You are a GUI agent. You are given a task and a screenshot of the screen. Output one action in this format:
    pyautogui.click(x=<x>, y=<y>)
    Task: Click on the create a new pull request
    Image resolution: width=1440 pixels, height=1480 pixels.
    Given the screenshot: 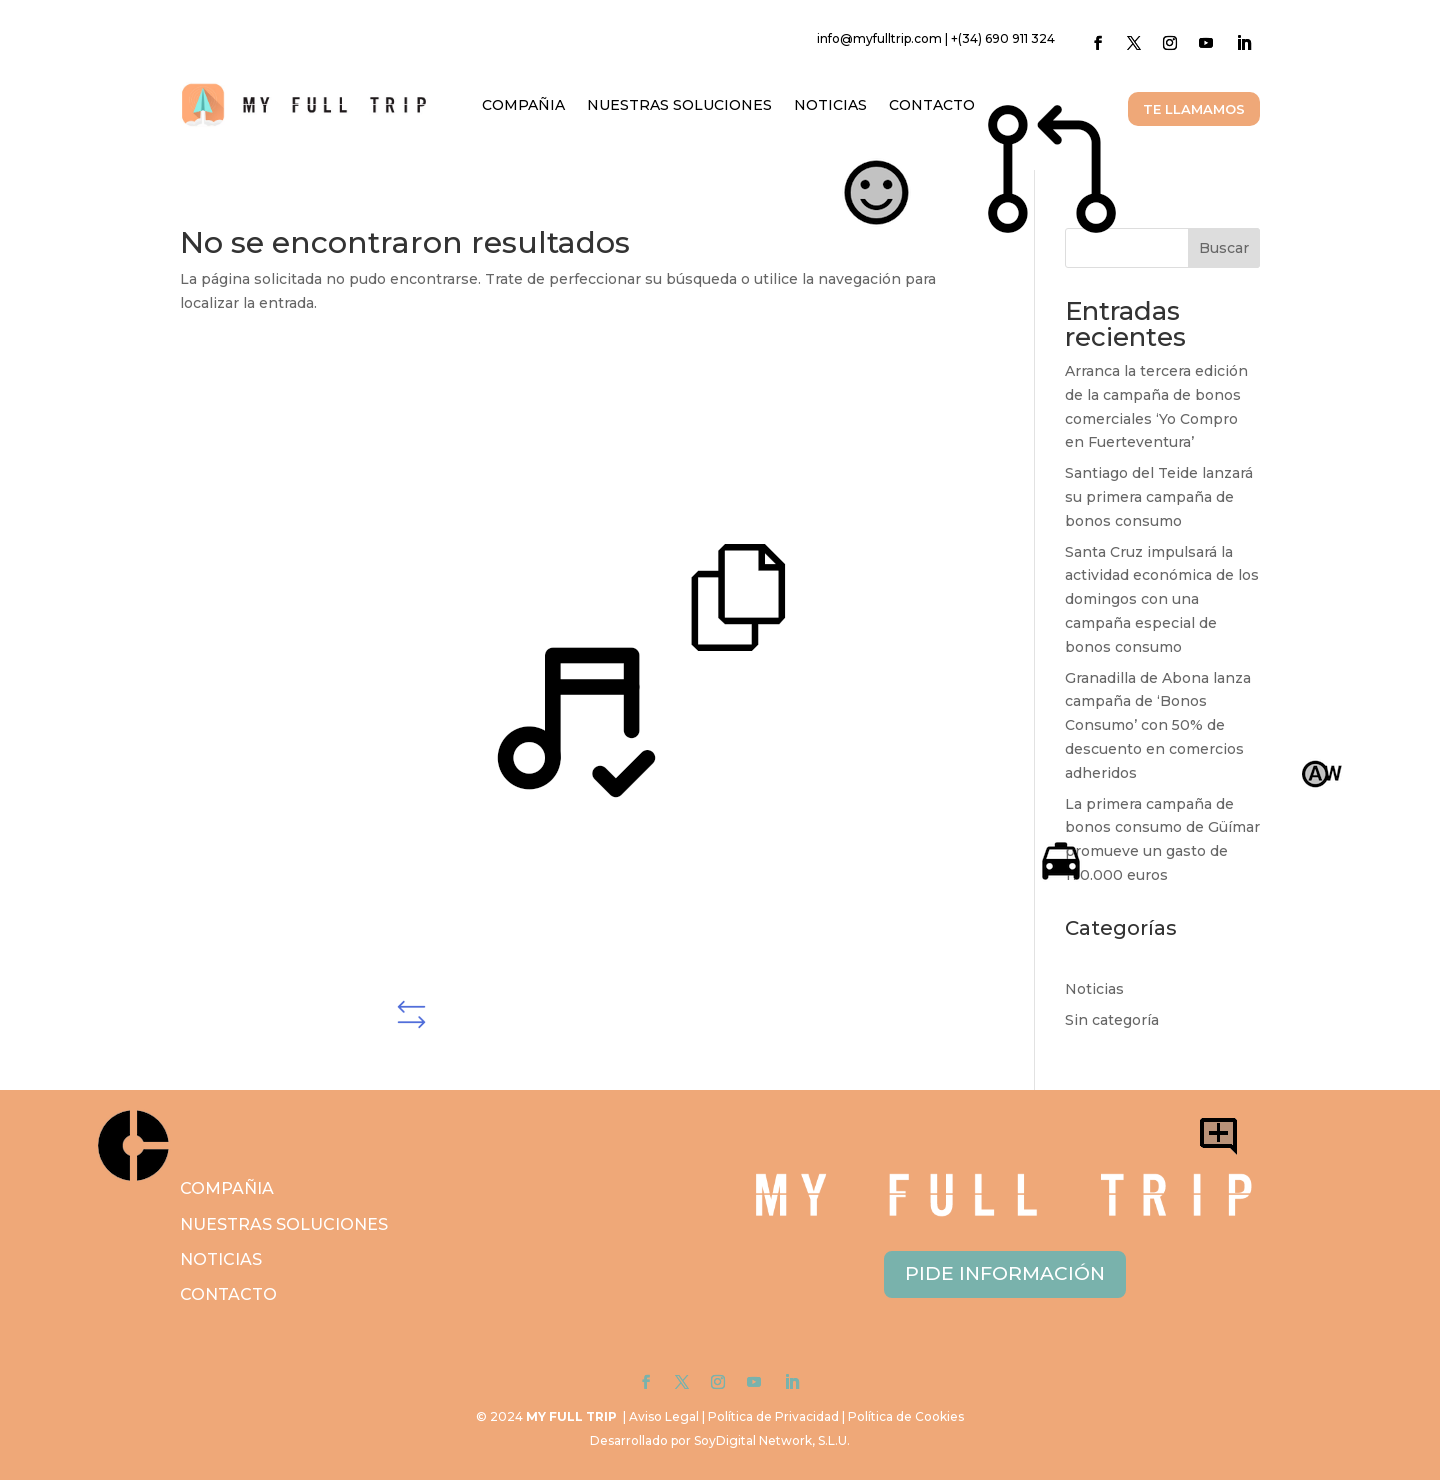 What is the action you would take?
    pyautogui.click(x=1052, y=169)
    